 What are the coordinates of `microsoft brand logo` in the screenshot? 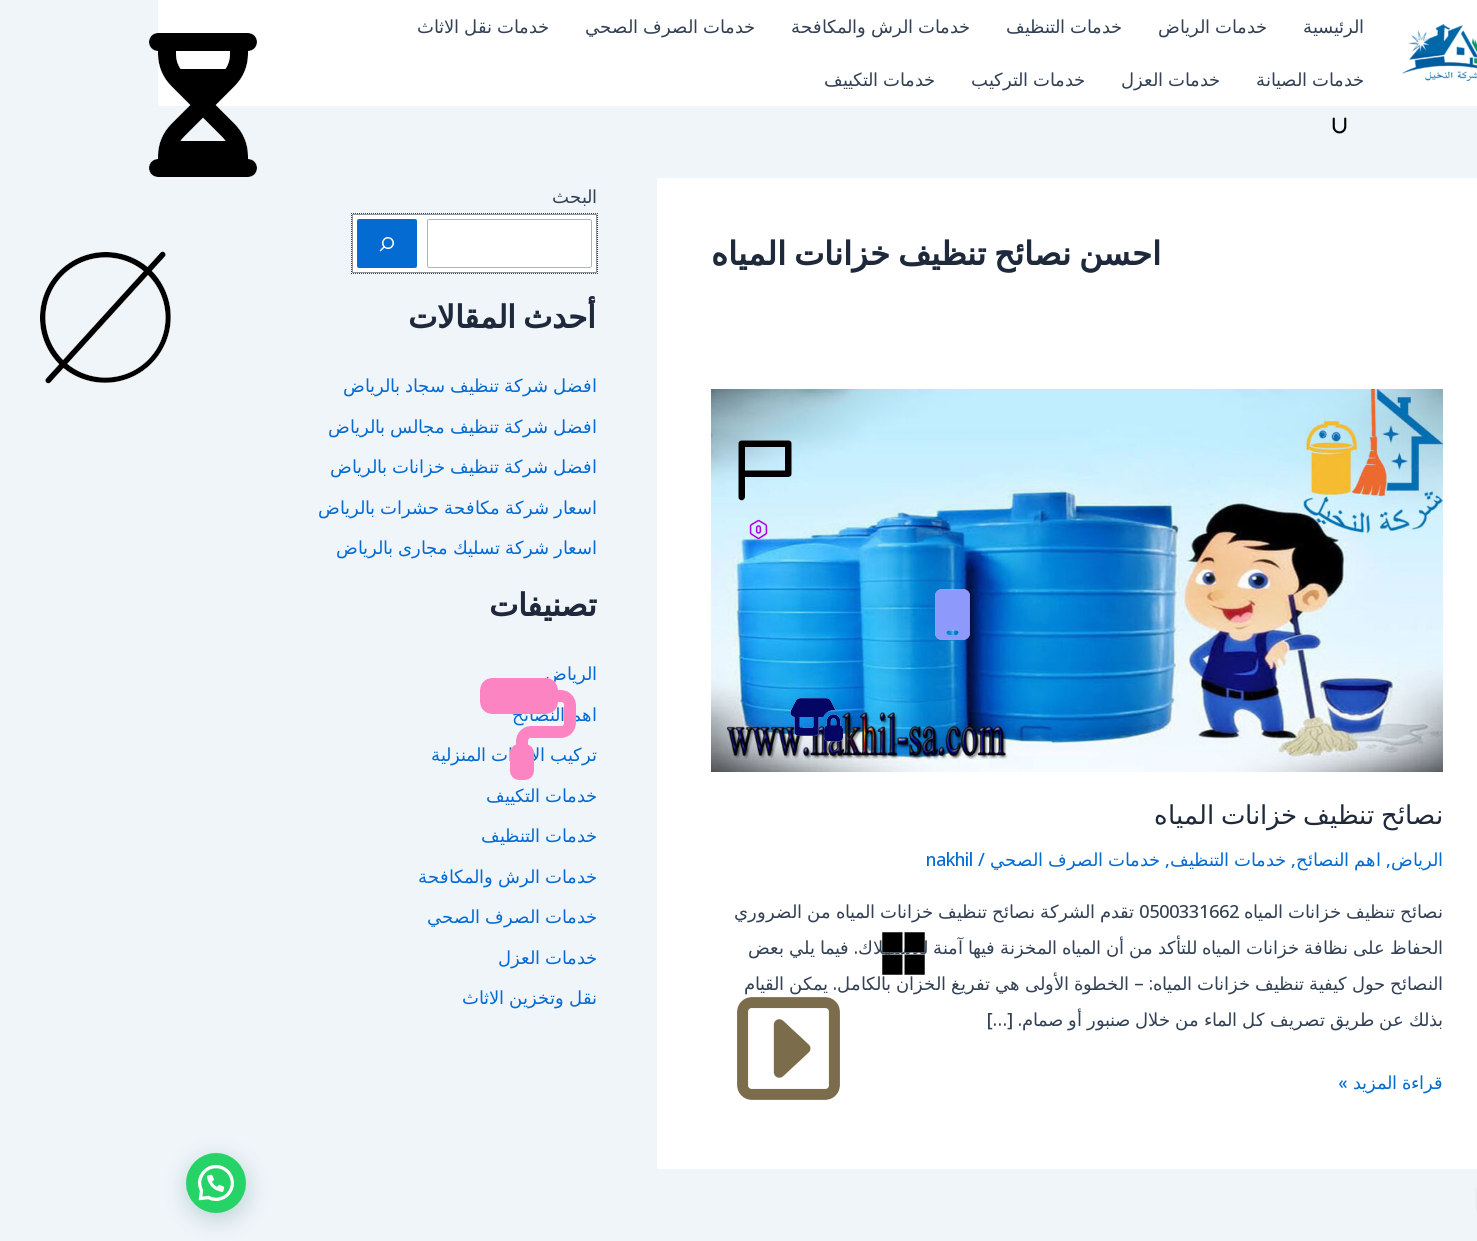 It's located at (903, 953).